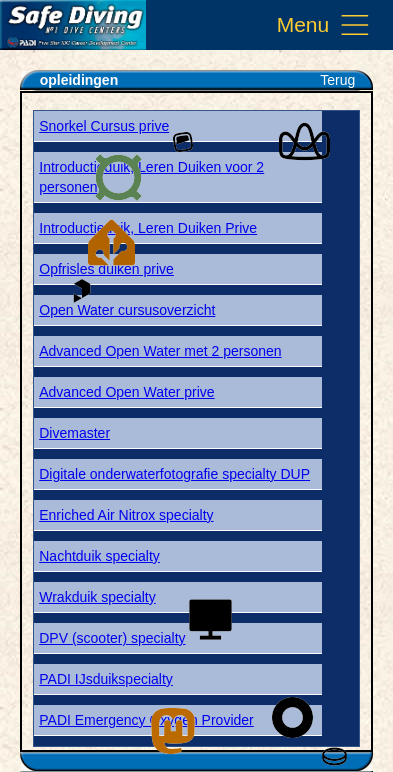 The image size is (393, 772). Describe the element at coordinates (183, 142) in the screenshot. I see `headless ui component library logo` at that location.